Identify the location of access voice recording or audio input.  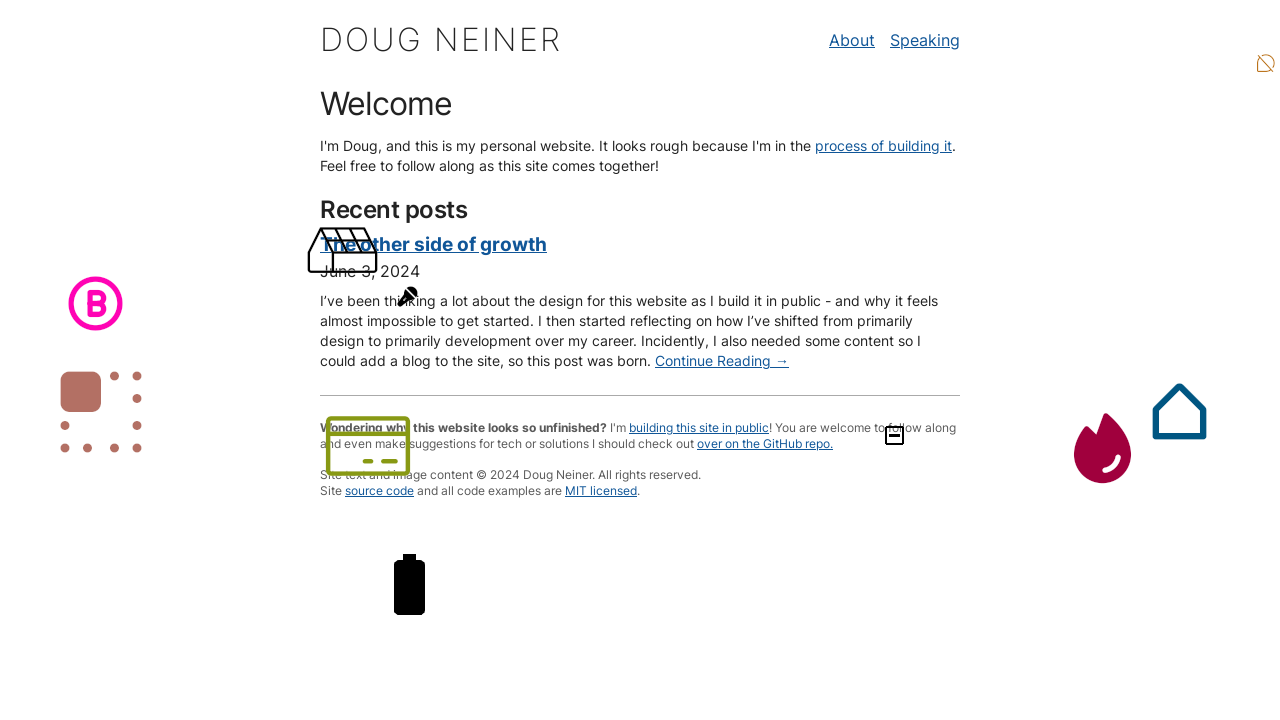
(407, 297).